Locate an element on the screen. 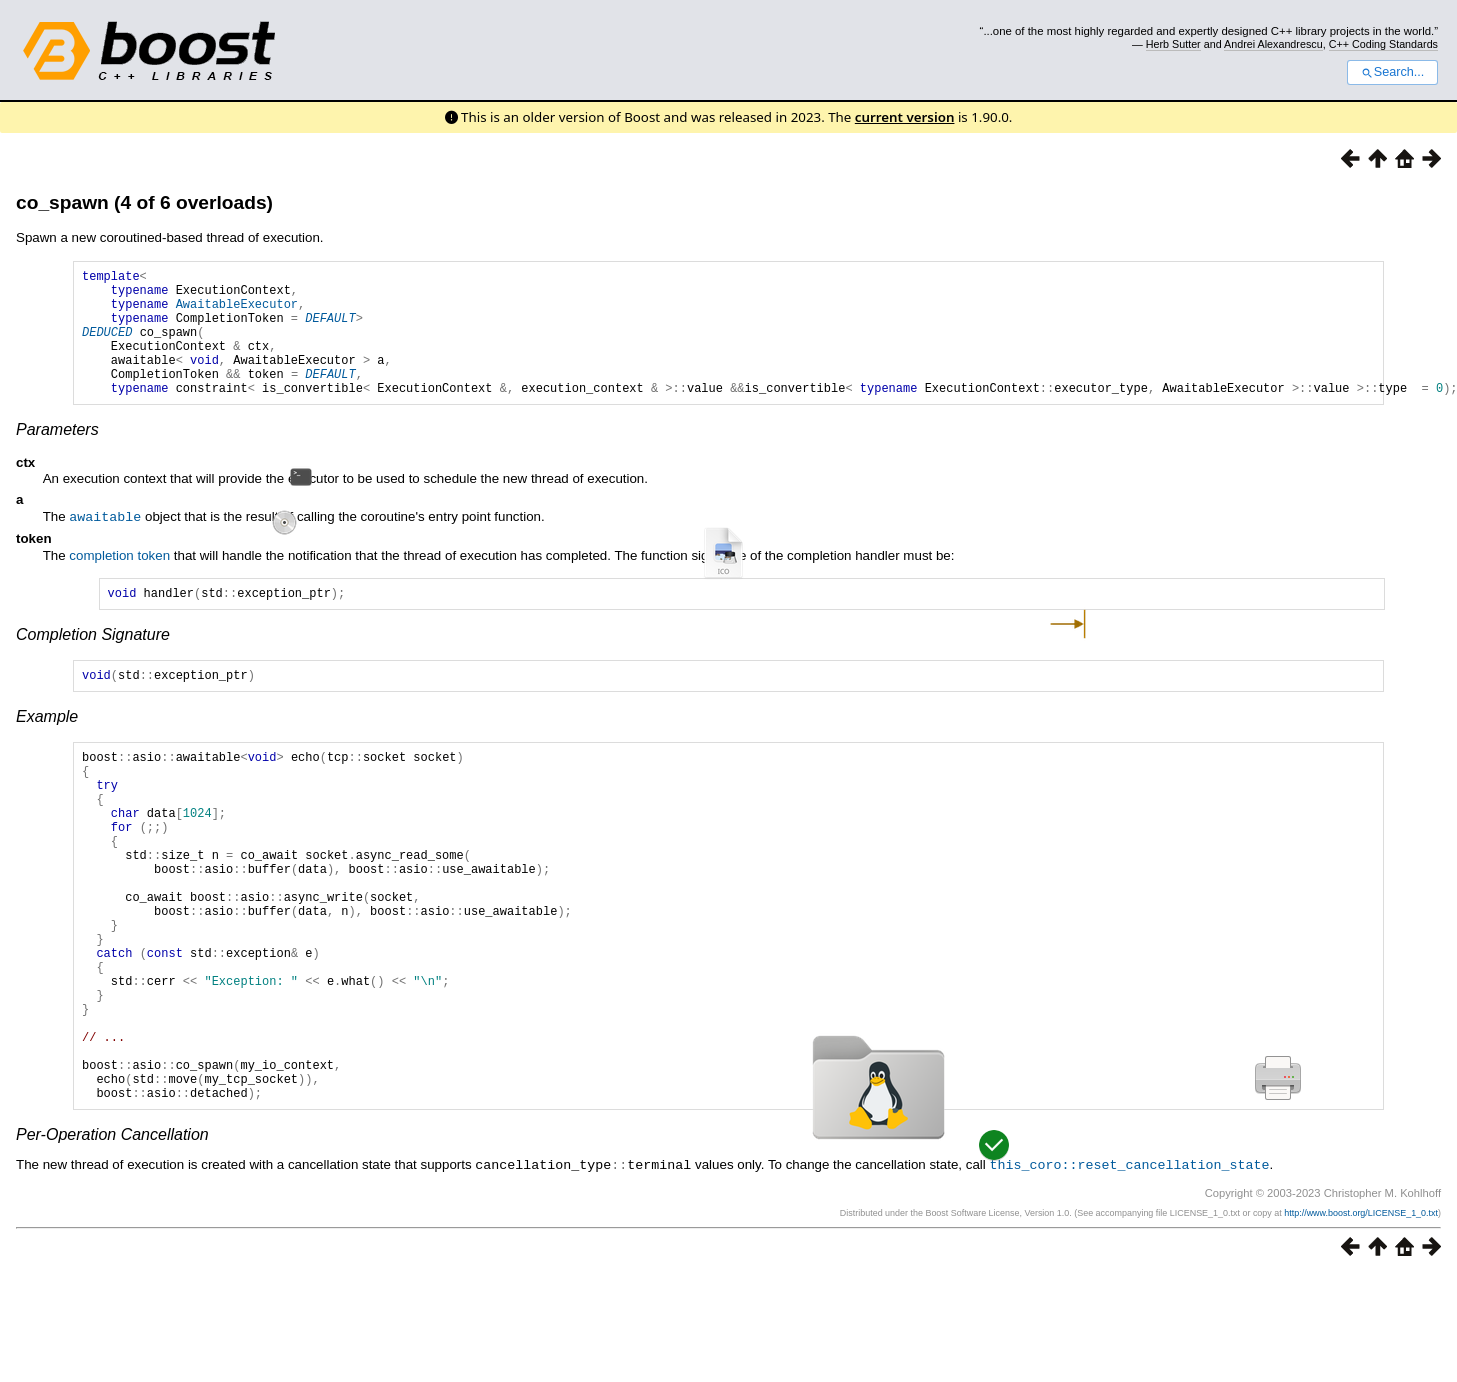 This screenshot has height=1382, width=1457. open linux files folder is located at coordinates (878, 1091).